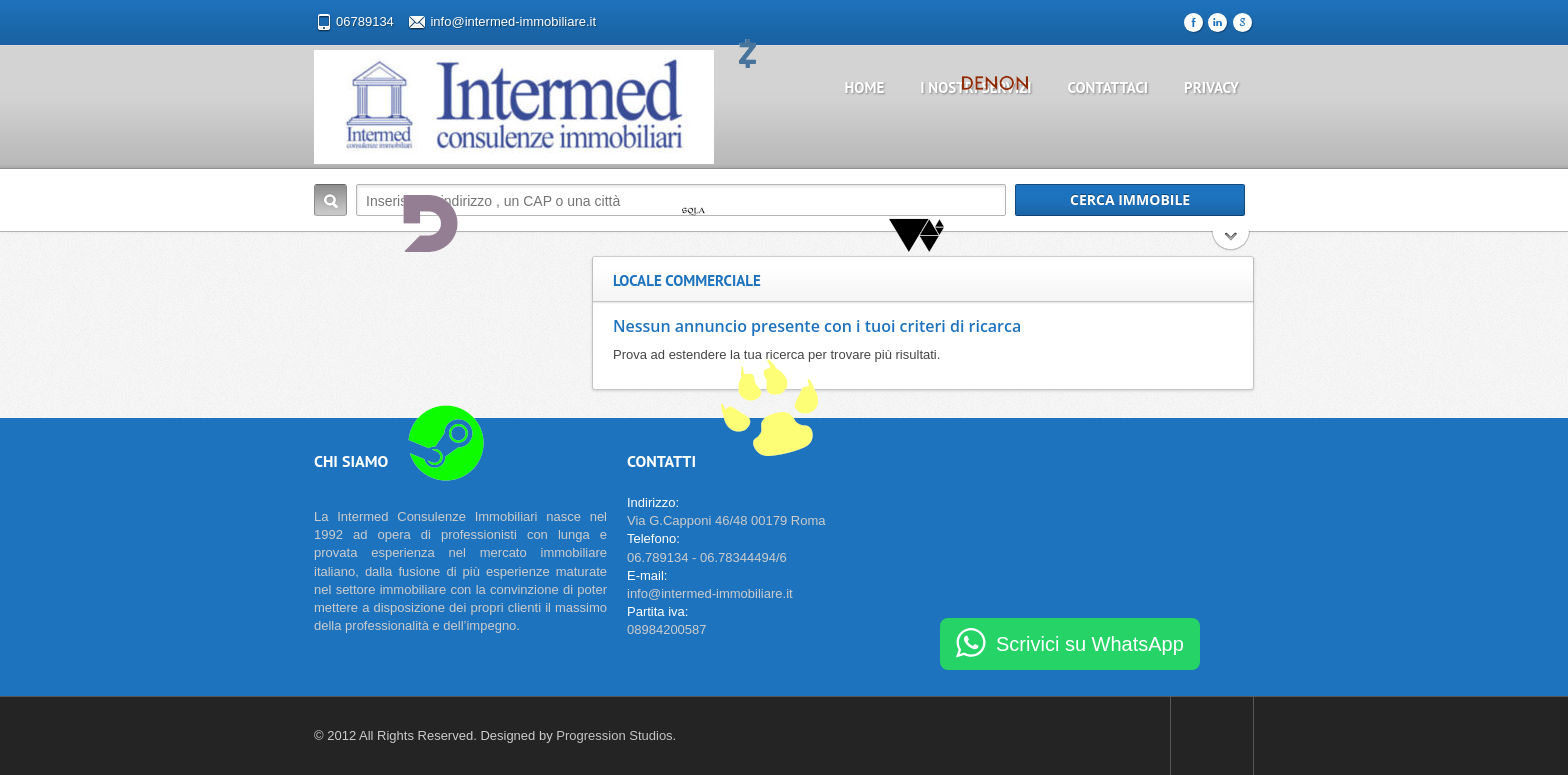 The height and width of the screenshot is (775, 1568). Describe the element at coordinates (446, 443) in the screenshot. I see `open Steam gaming platform` at that location.